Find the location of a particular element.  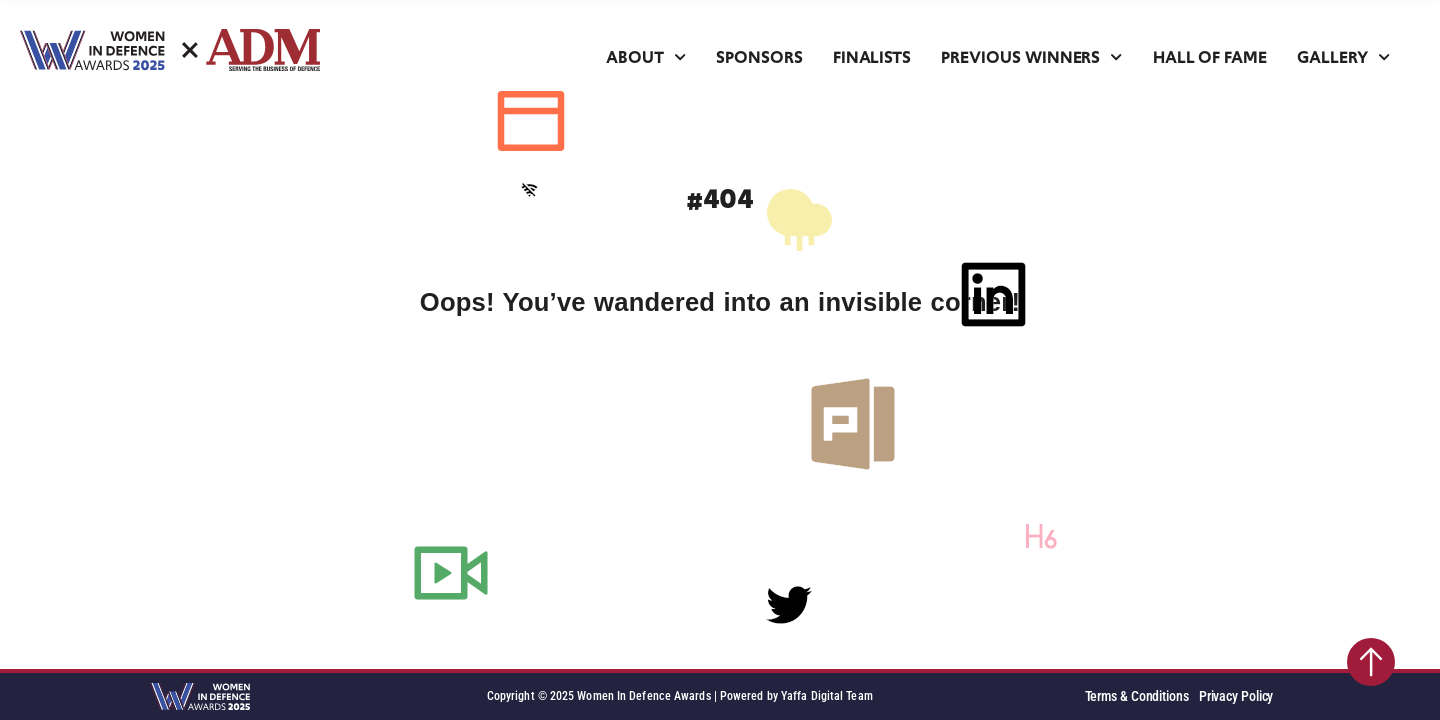

share to twitter is located at coordinates (789, 605).